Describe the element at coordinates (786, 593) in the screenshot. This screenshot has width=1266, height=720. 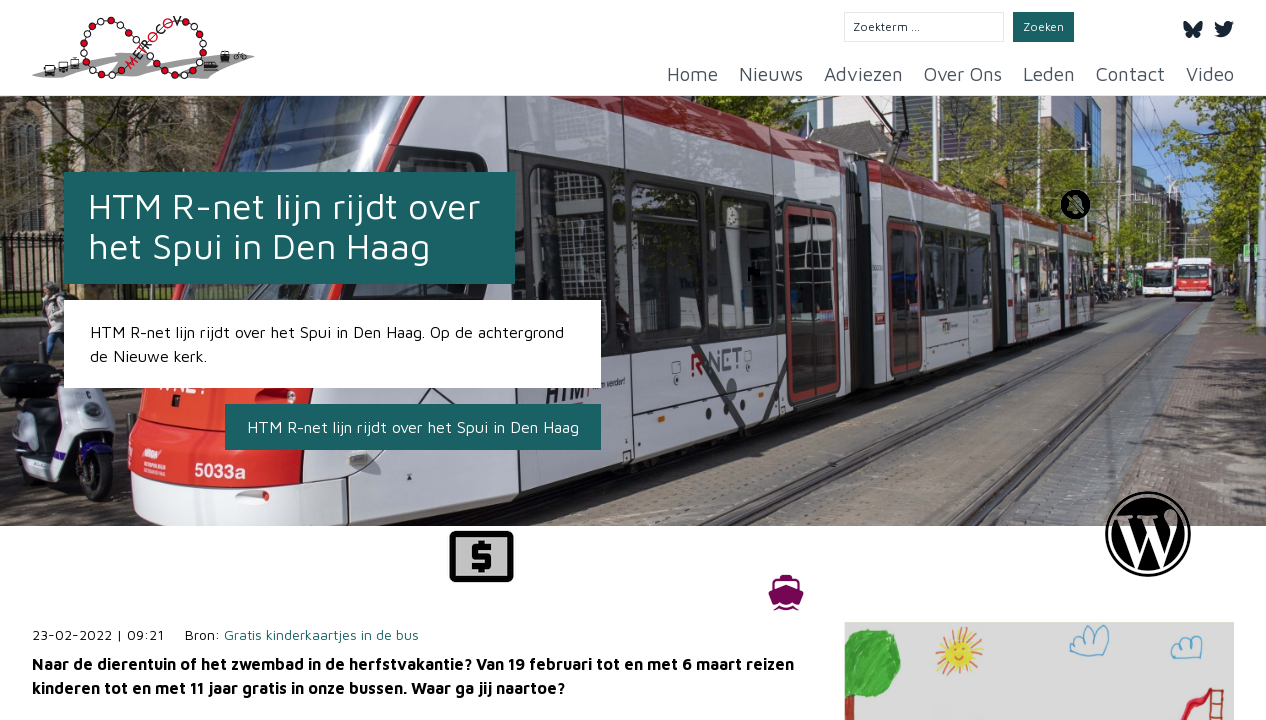
I see `access boat or ferry services` at that location.